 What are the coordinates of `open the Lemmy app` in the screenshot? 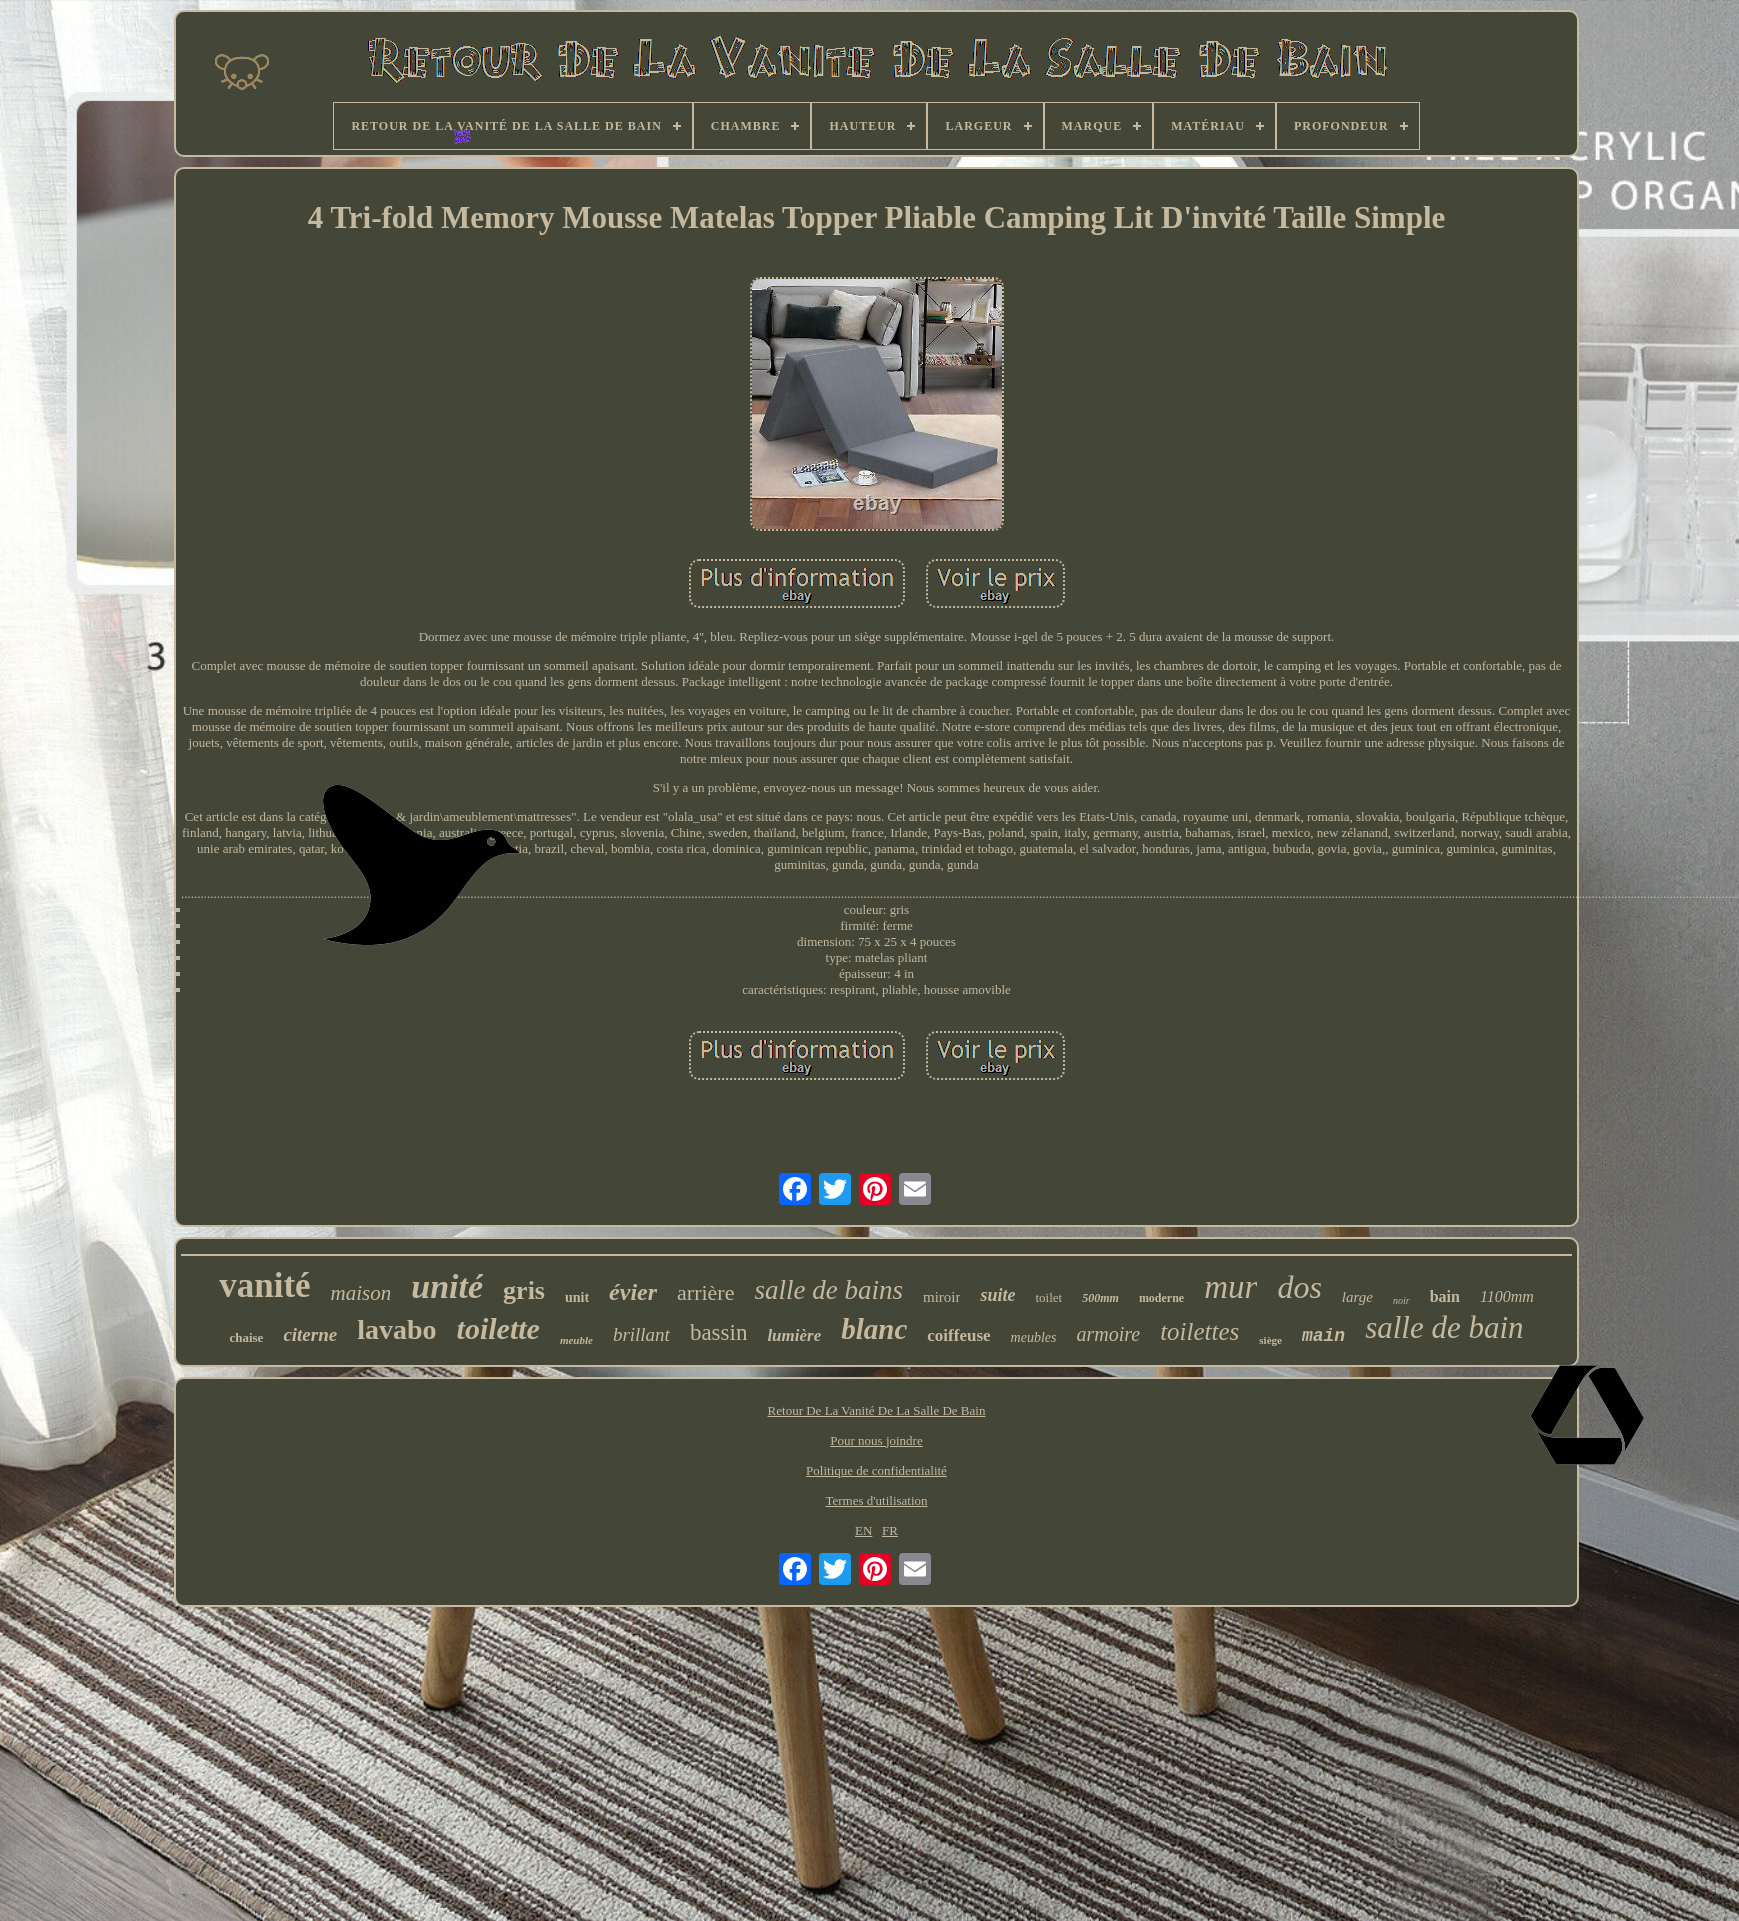 It's located at (242, 72).